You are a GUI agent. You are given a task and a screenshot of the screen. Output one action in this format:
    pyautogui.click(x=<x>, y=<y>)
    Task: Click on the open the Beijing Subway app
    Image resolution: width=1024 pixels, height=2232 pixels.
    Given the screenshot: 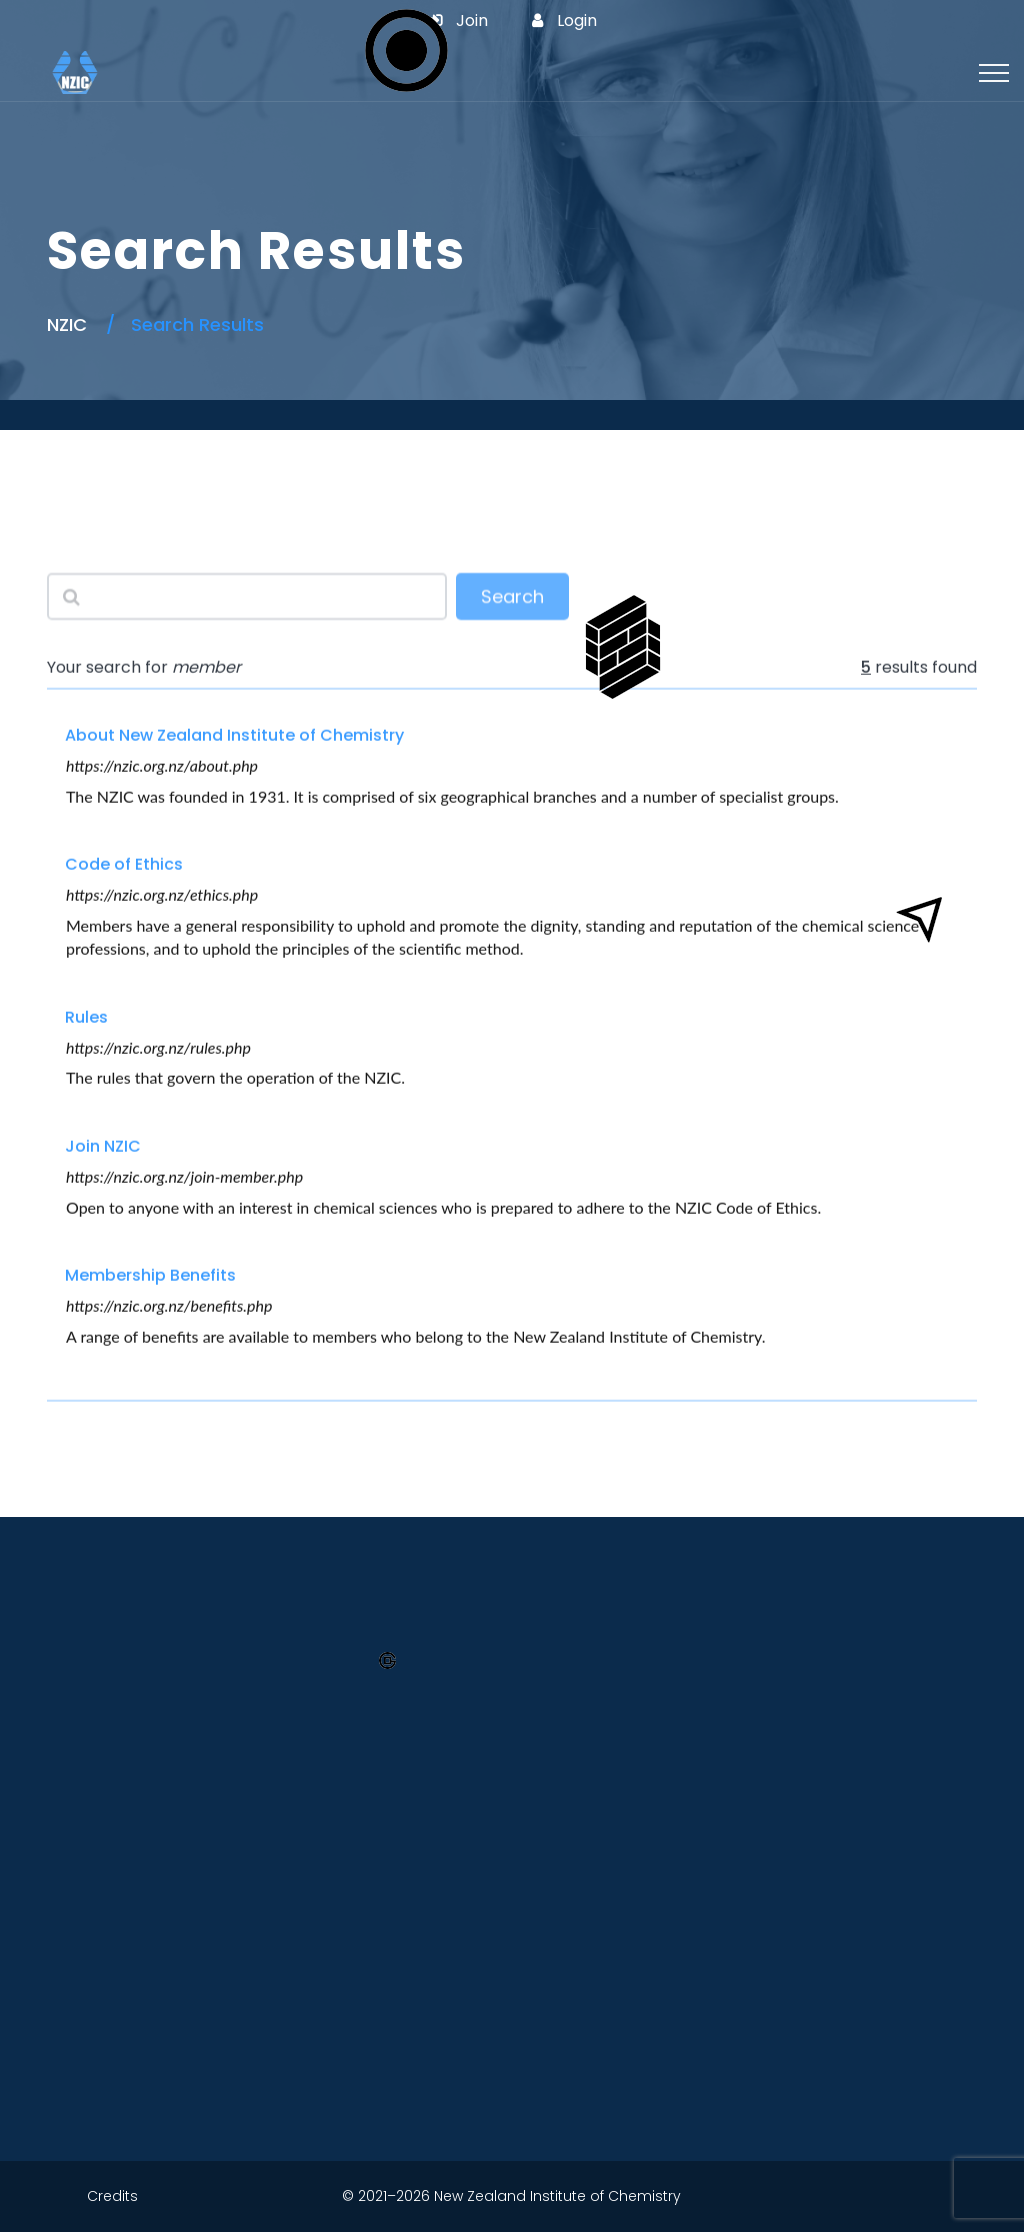 What is the action you would take?
    pyautogui.click(x=387, y=1660)
    